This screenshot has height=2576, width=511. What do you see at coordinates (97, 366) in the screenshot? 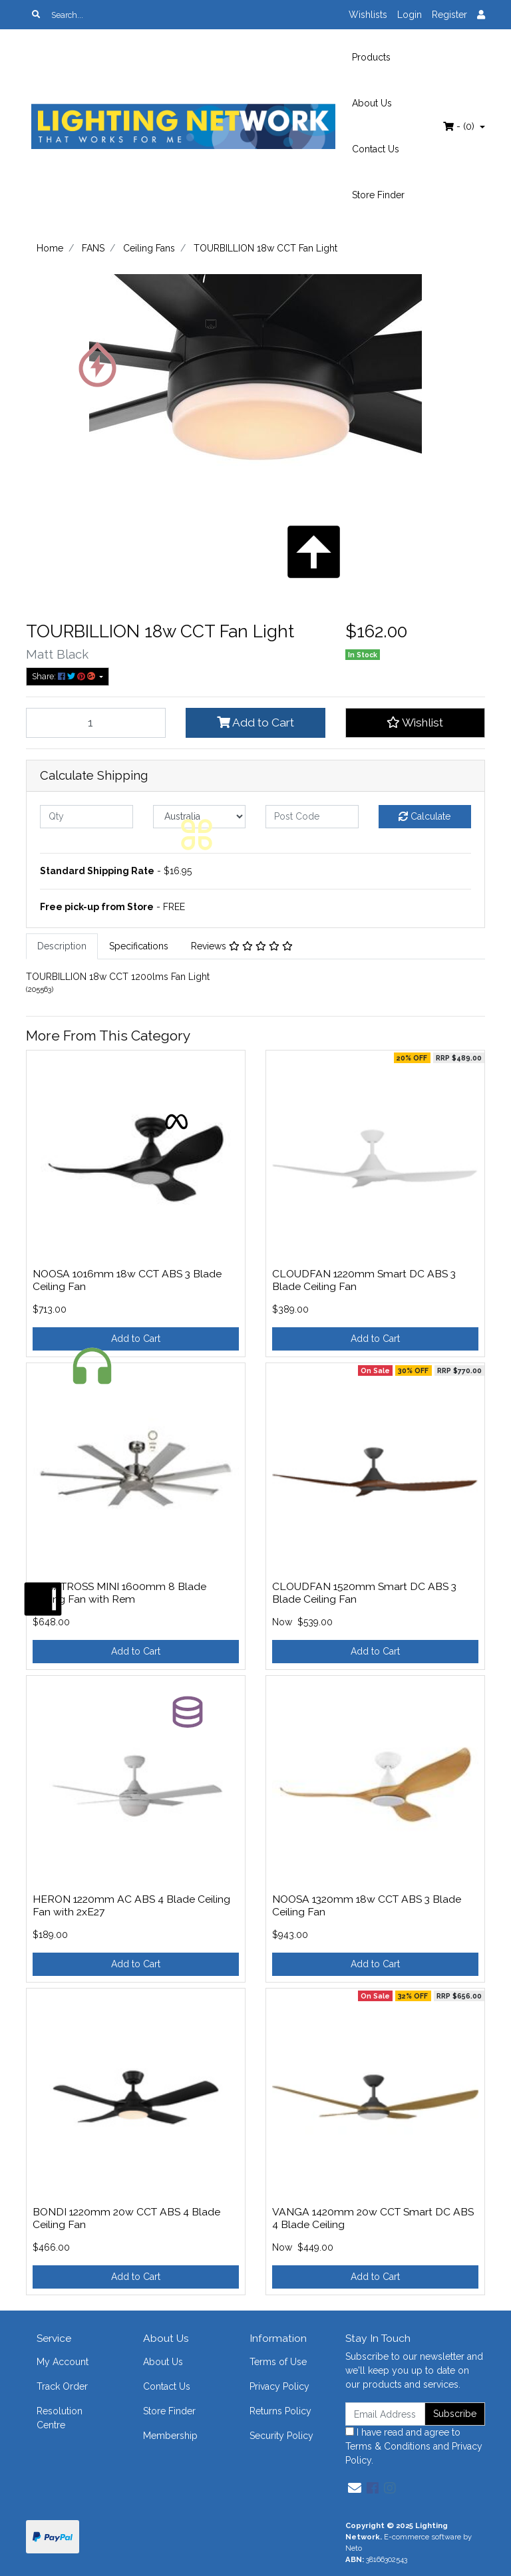
I see `indicates hydroelectric or water-powered energy` at bounding box center [97, 366].